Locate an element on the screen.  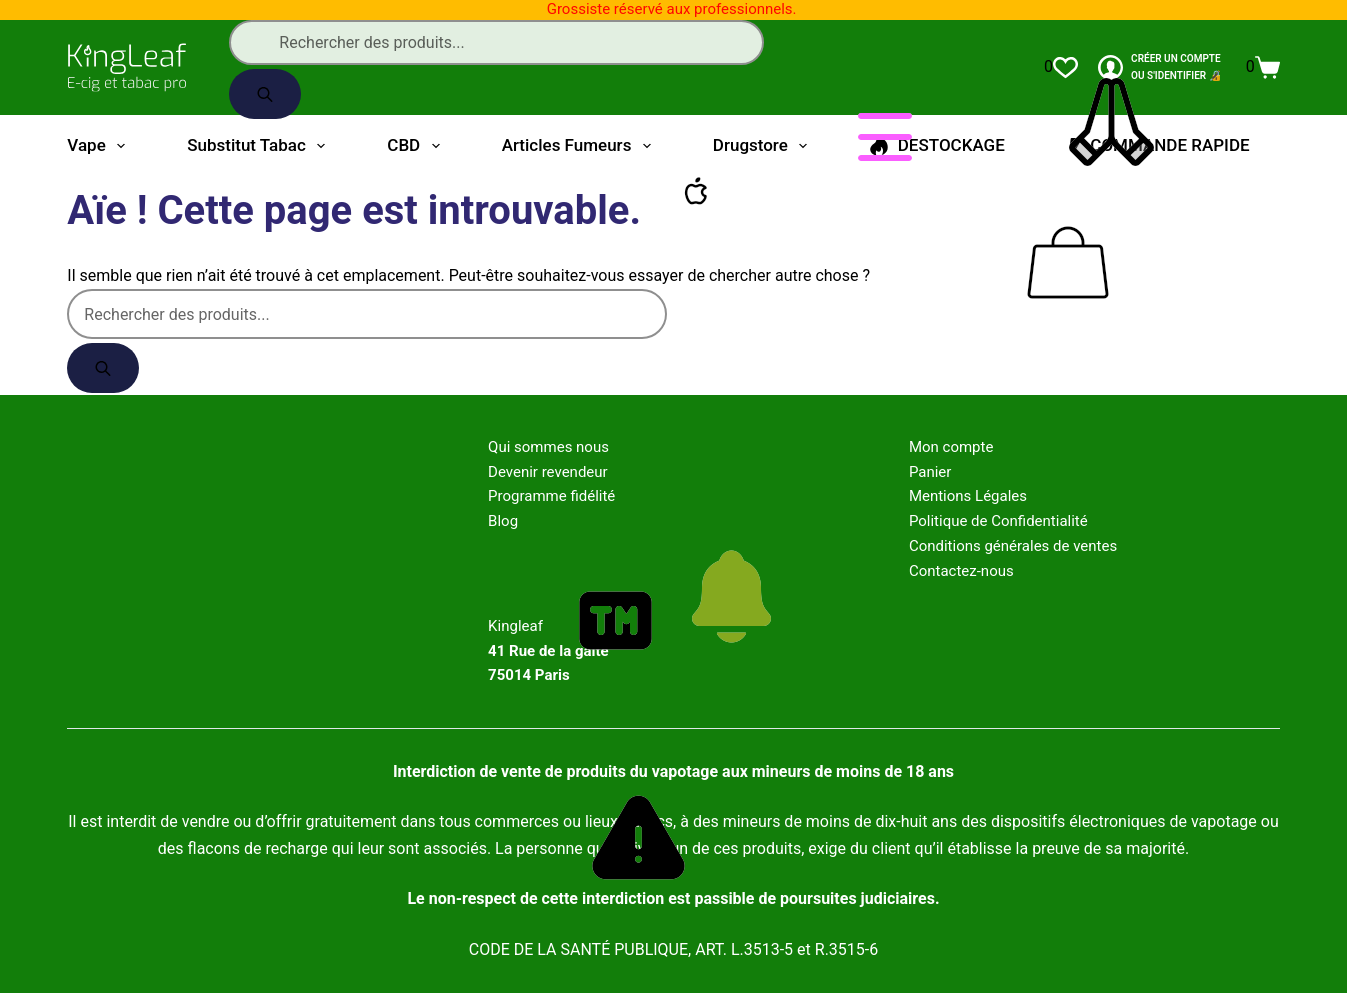
open navigation menu is located at coordinates (885, 137).